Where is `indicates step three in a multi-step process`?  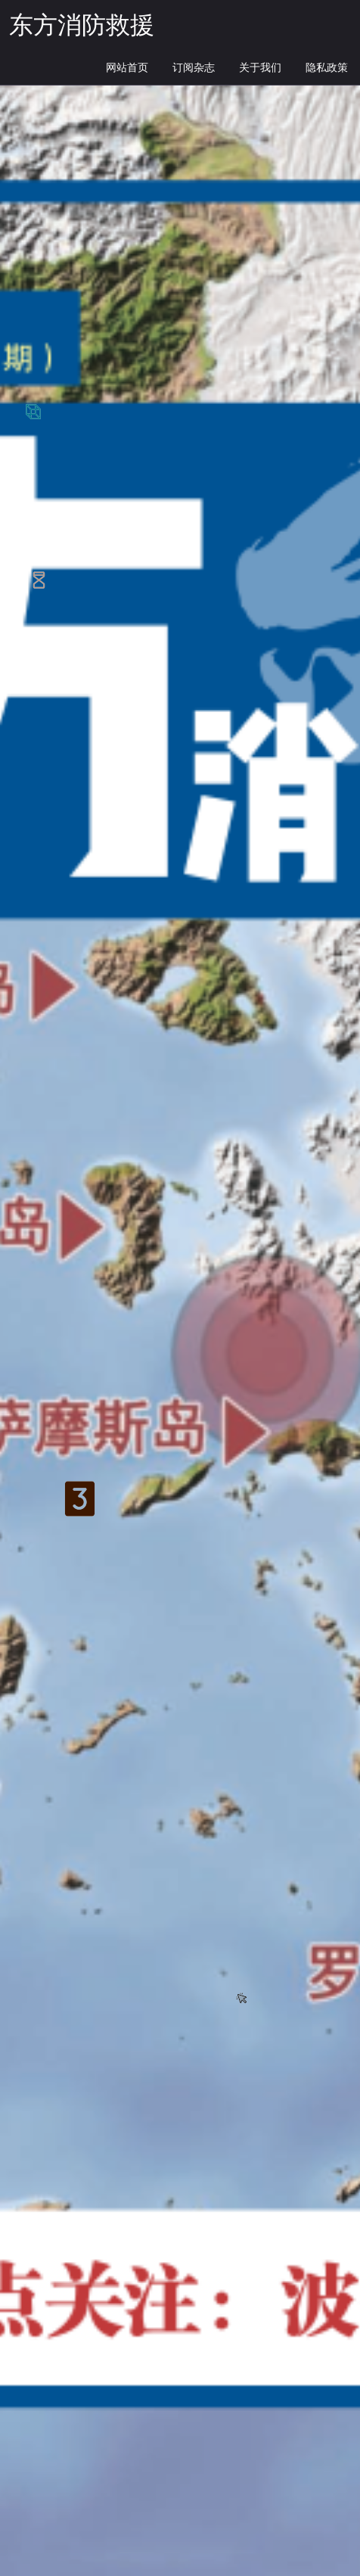
indicates step three in a multi-step process is located at coordinates (79, 1498).